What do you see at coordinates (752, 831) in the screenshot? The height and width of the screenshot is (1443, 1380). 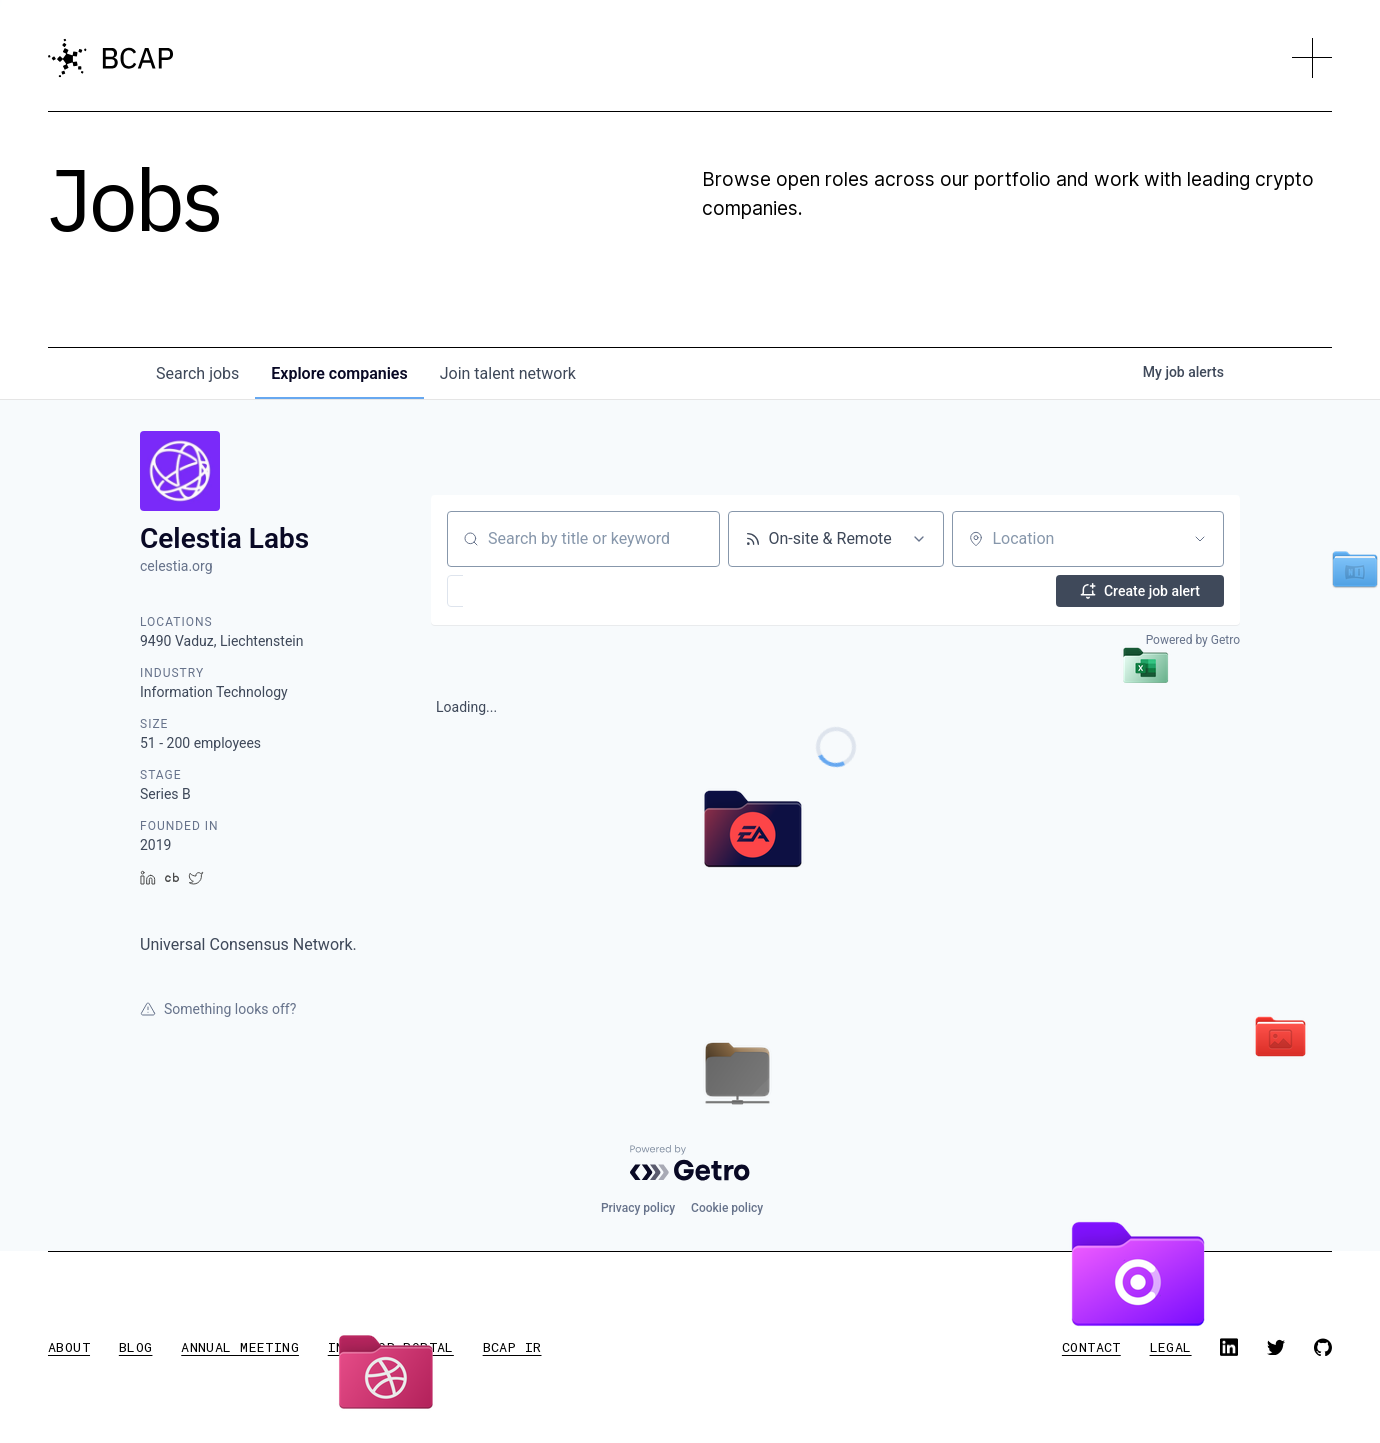 I see `folder for EA (Electronic Arts) games or applications` at bounding box center [752, 831].